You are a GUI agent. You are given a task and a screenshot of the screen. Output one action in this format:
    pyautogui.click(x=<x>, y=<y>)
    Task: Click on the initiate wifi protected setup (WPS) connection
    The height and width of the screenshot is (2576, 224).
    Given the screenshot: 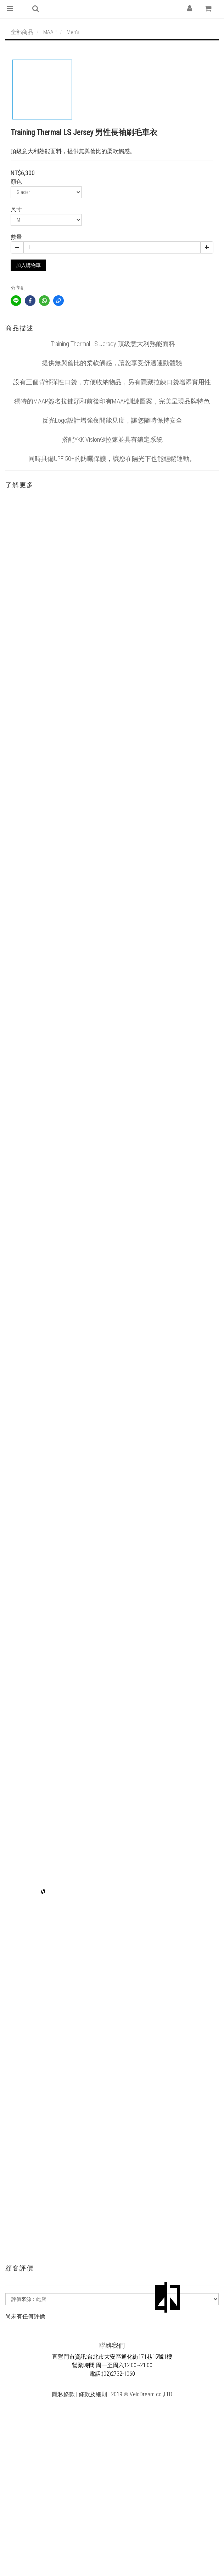 What is the action you would take?
    pyautogui.click(x=43, y=1891)
    